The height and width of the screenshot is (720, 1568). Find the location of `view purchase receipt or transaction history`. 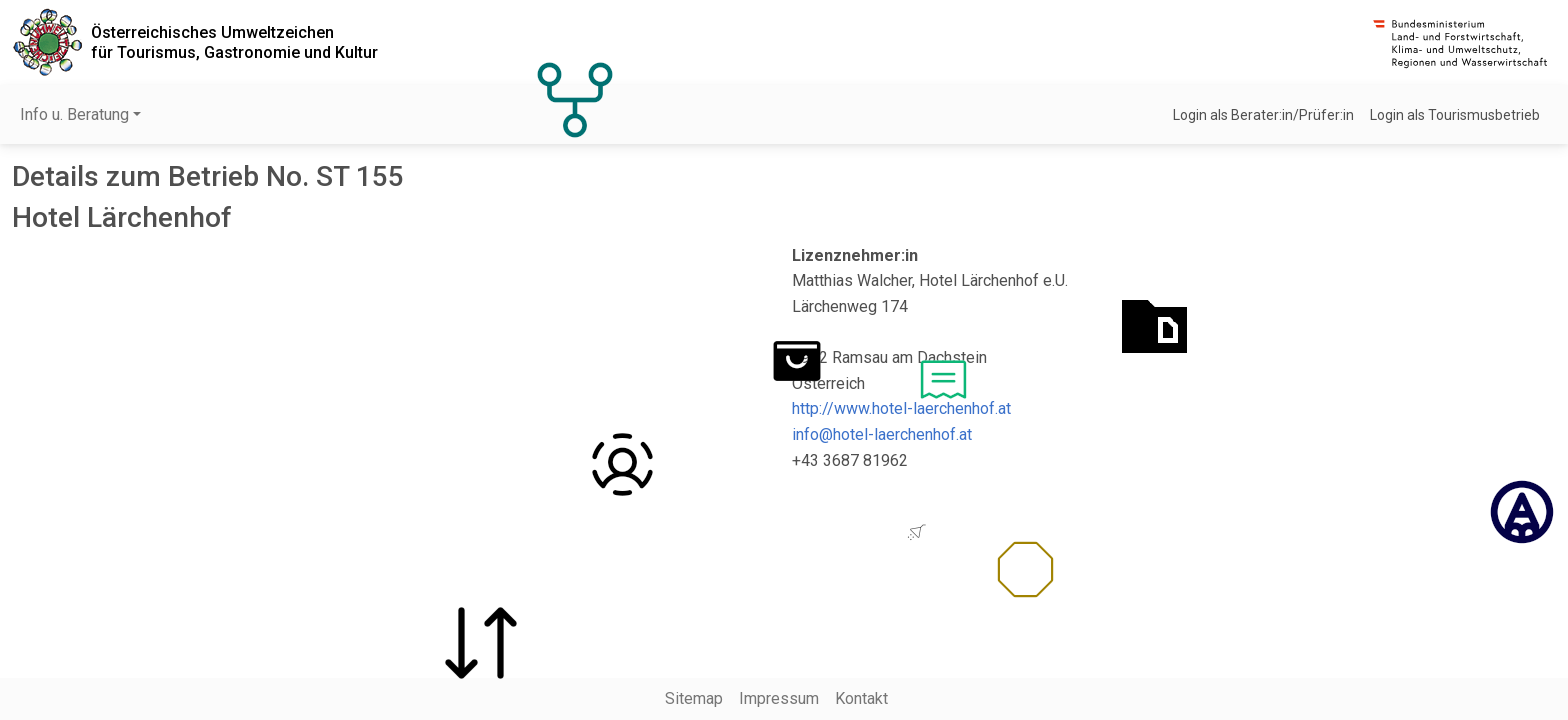

view purchase receipt or transaction history is located at coordinates (943, 379).